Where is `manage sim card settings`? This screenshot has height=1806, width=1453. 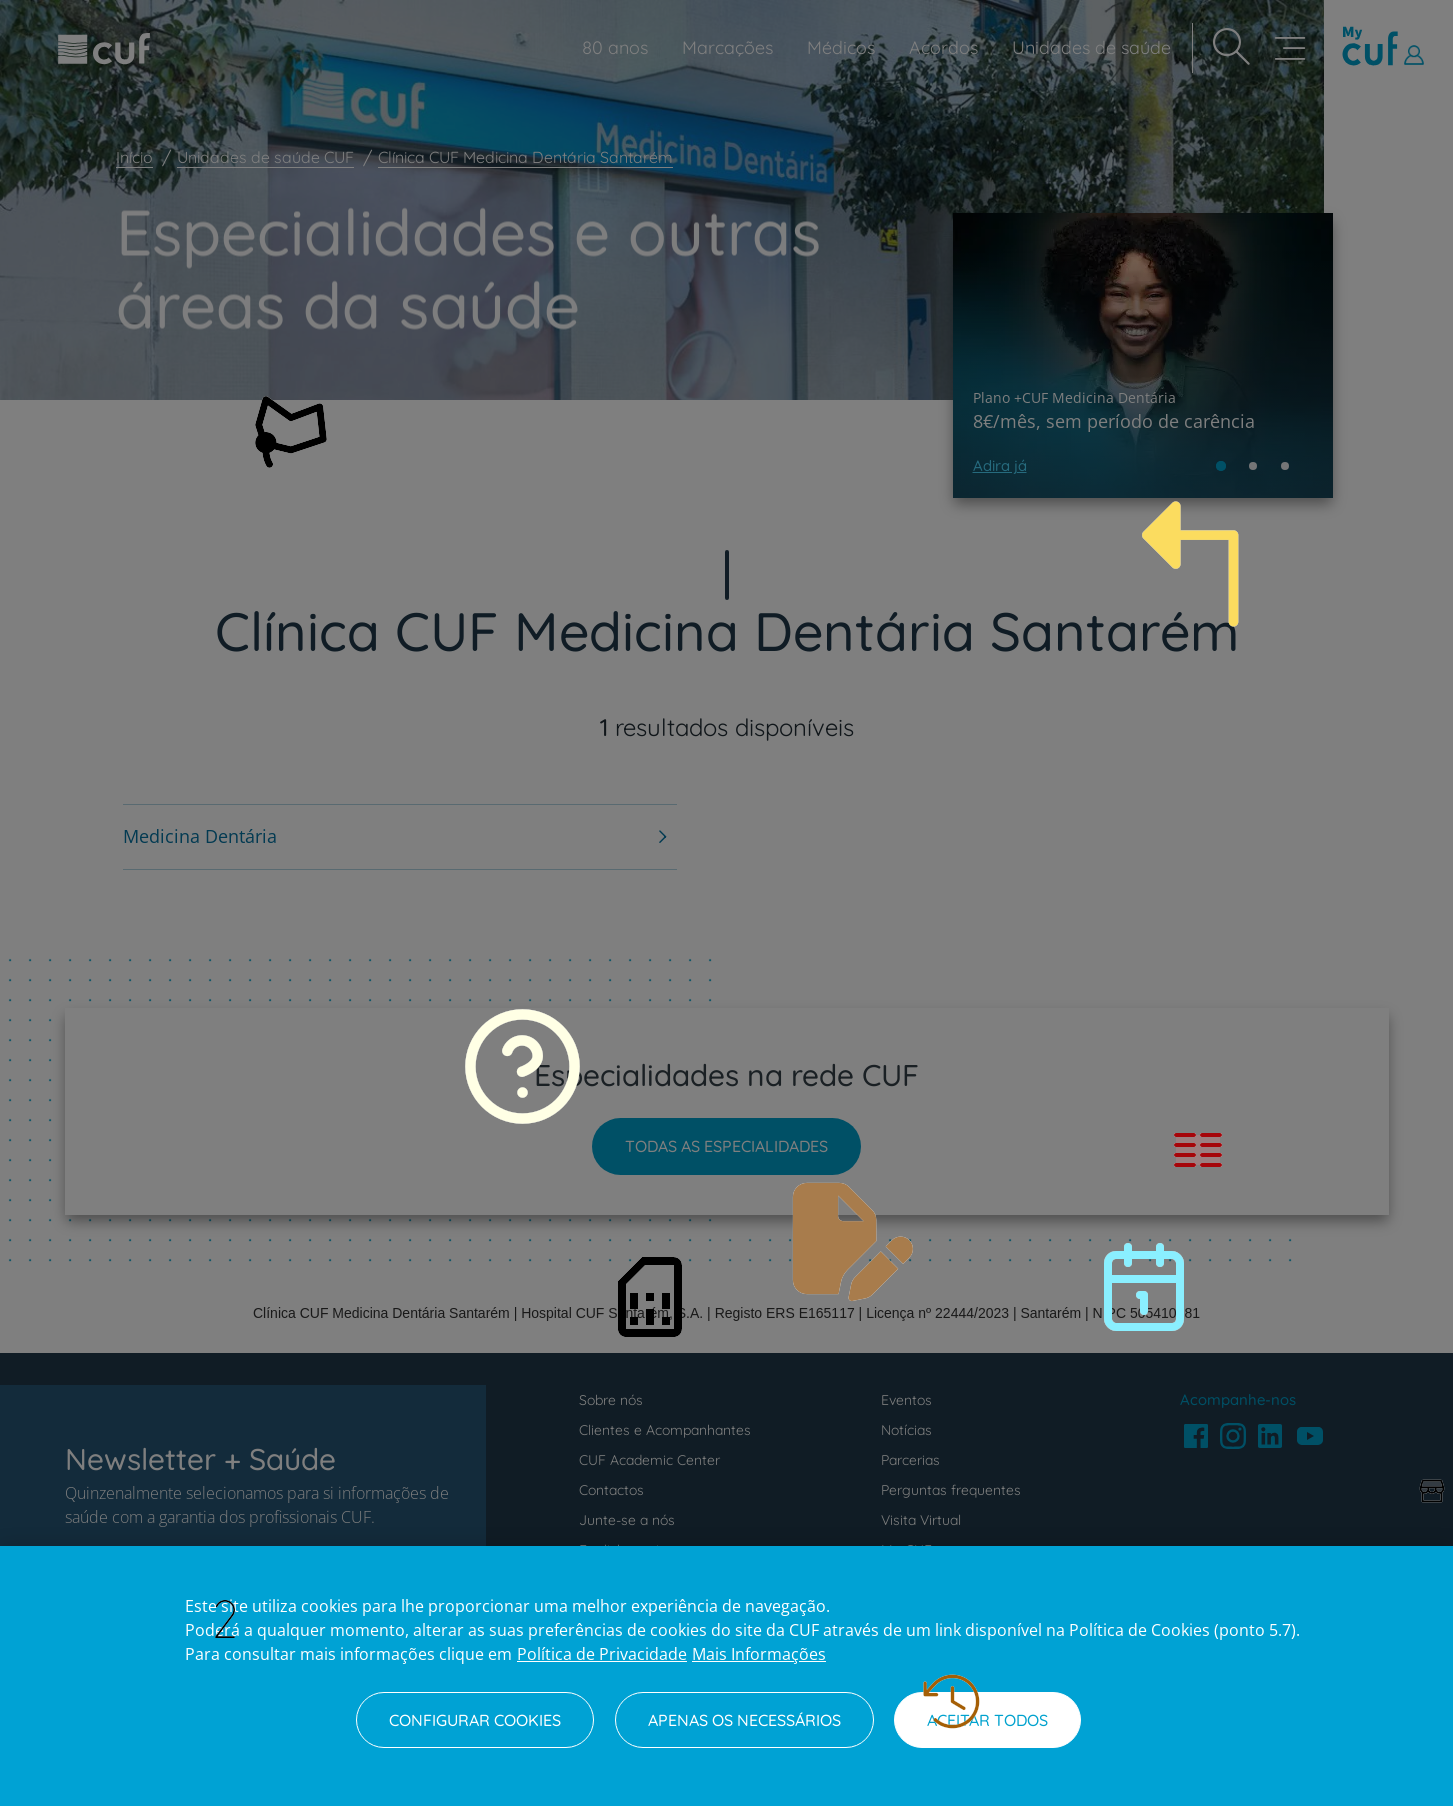 manage sim card settings is located at coordinates (650, 1297).